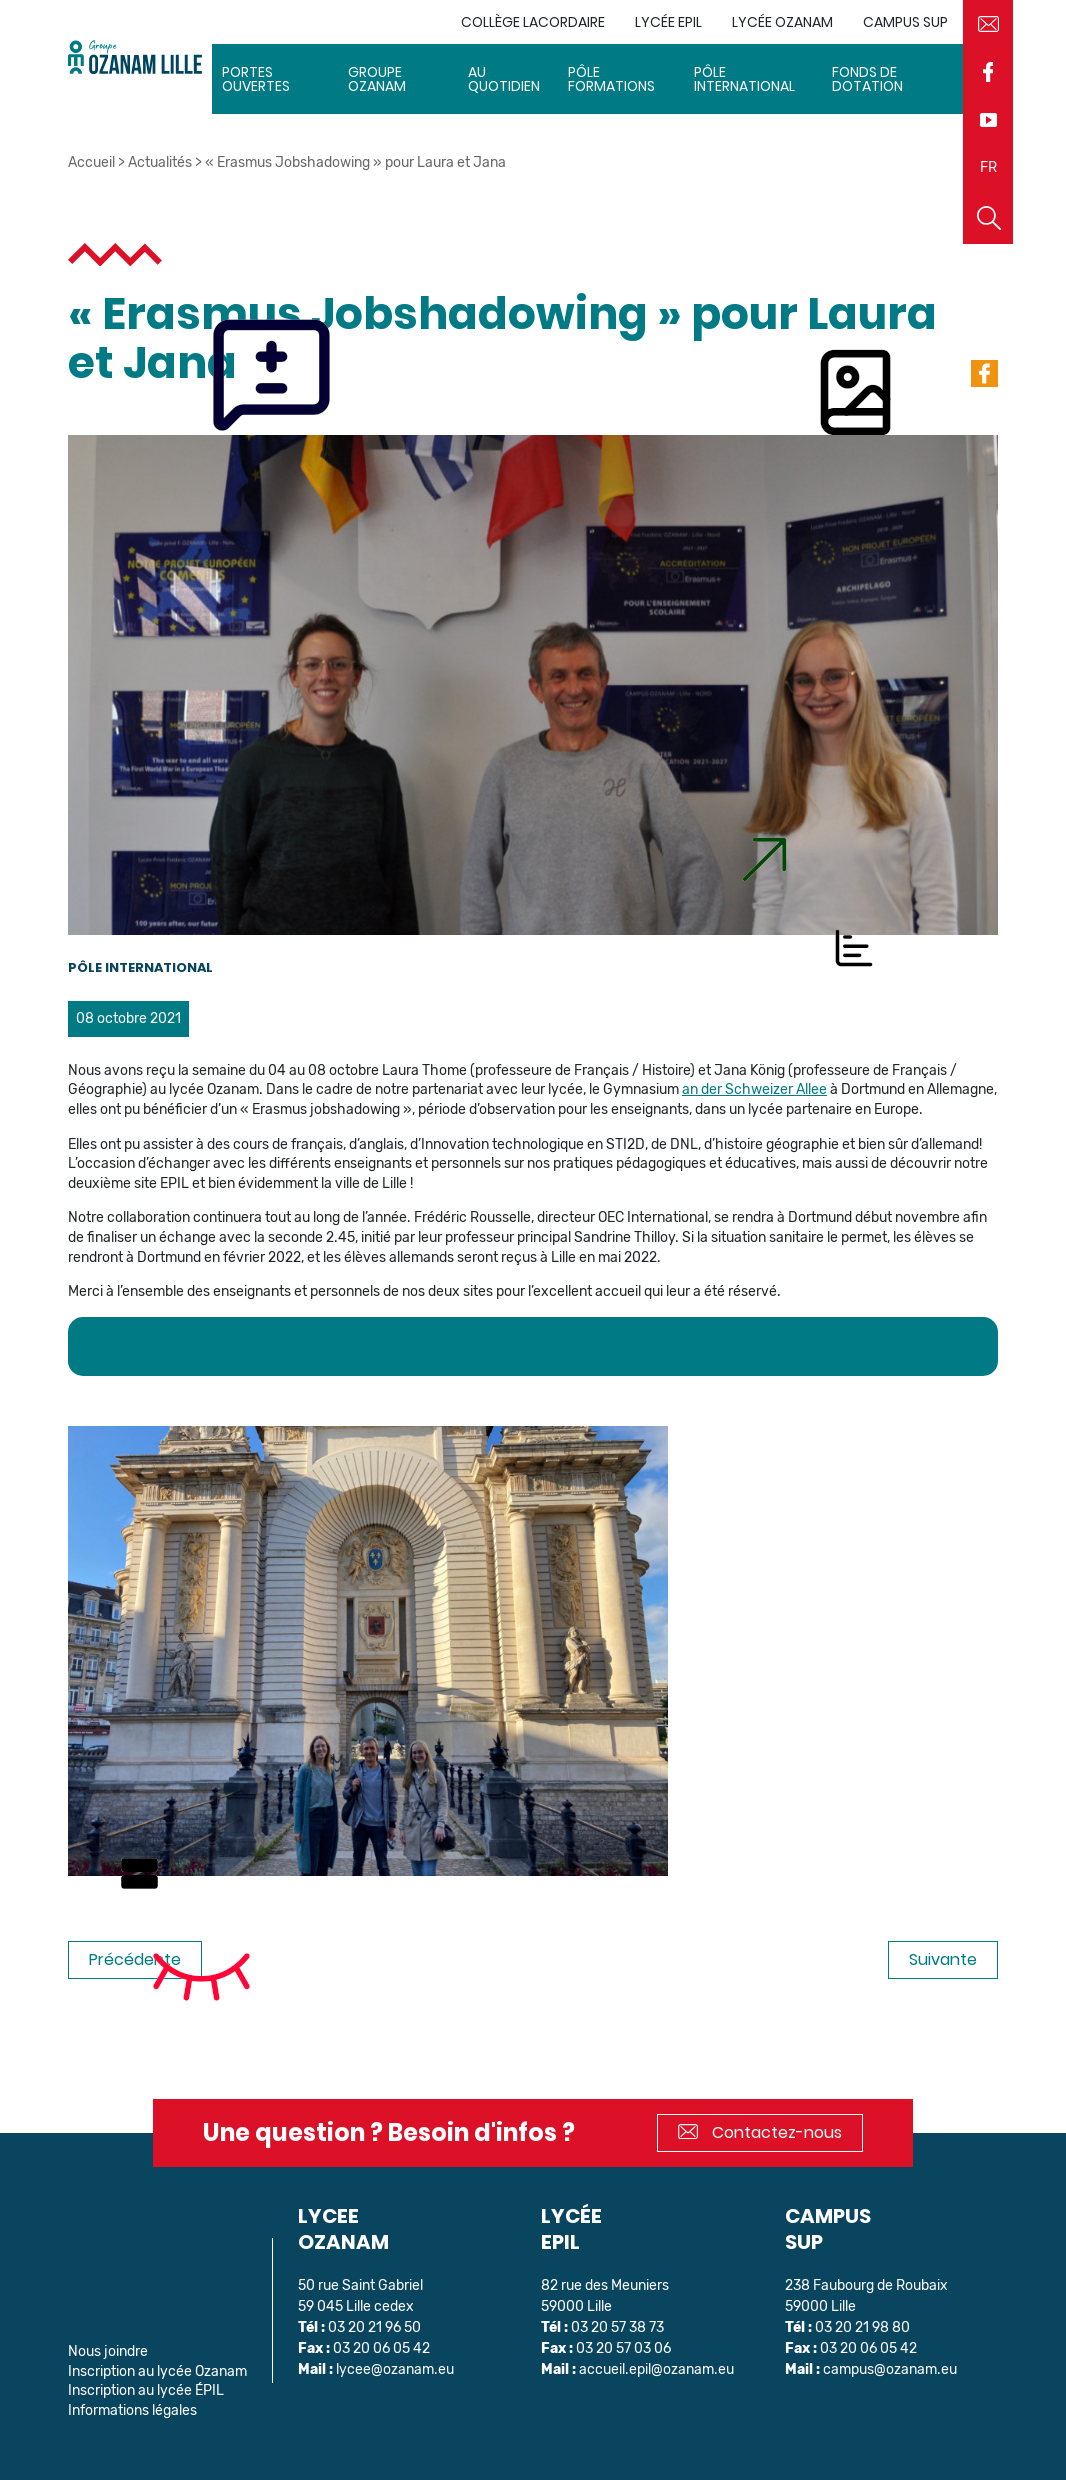 The width and height of the screenshot is (1066, 2480). I want to click on view bar chart analytics, so click(854, 948).